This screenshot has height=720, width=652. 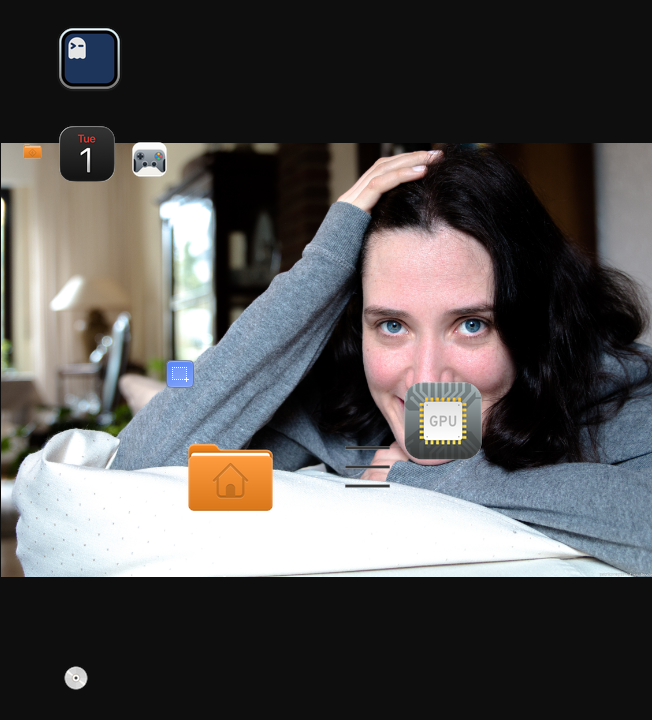 I want to click on game controller input device settings, so click(x=149, y=159).